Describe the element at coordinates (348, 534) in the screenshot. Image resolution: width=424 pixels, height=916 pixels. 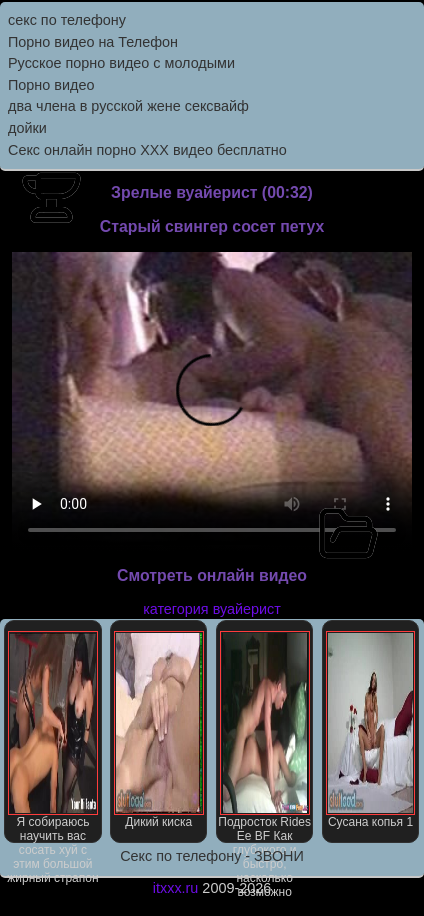
I see `open folder to view contents` at that location.